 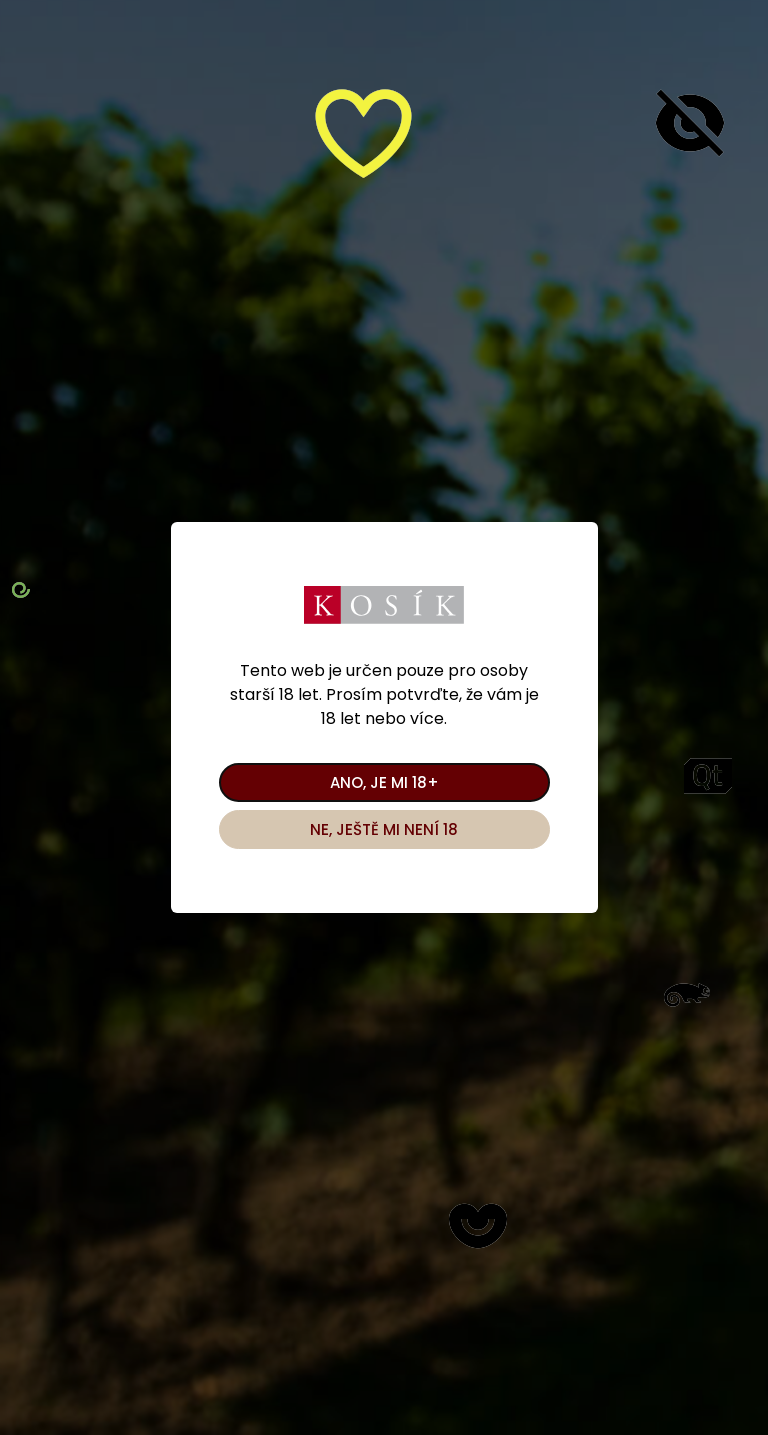 I want to click on add to favorites, so click(x=363, y=132).